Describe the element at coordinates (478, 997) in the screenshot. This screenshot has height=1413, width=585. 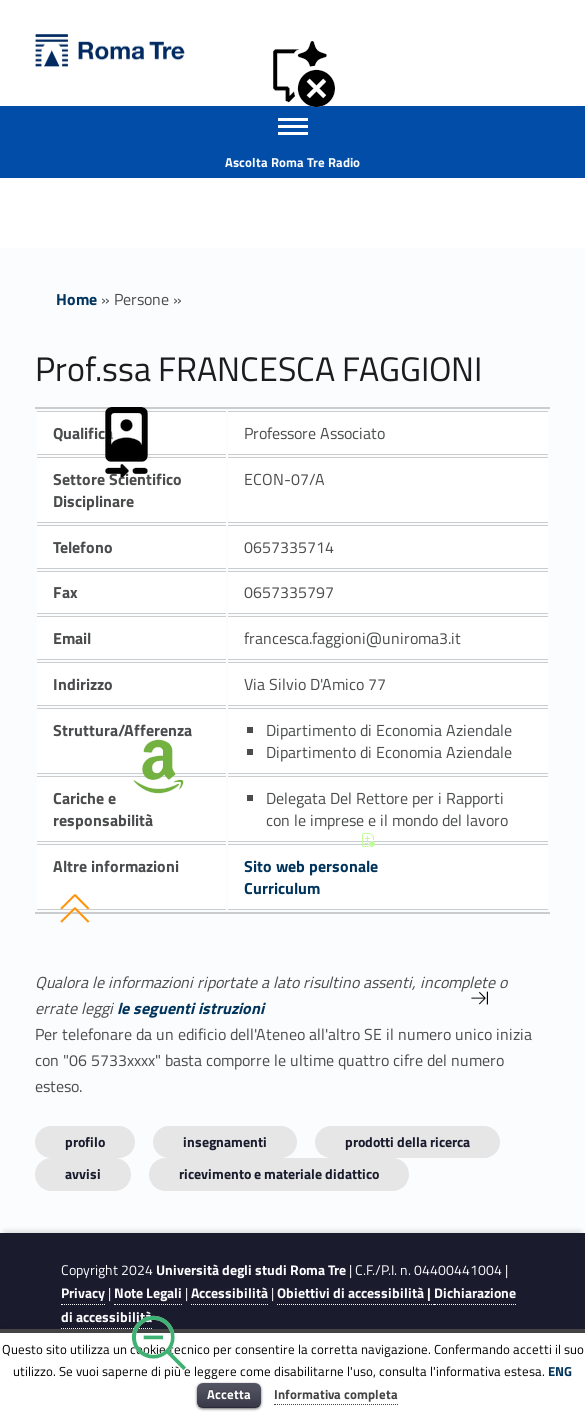
I see `move cursor to the next tab stop` at that location.